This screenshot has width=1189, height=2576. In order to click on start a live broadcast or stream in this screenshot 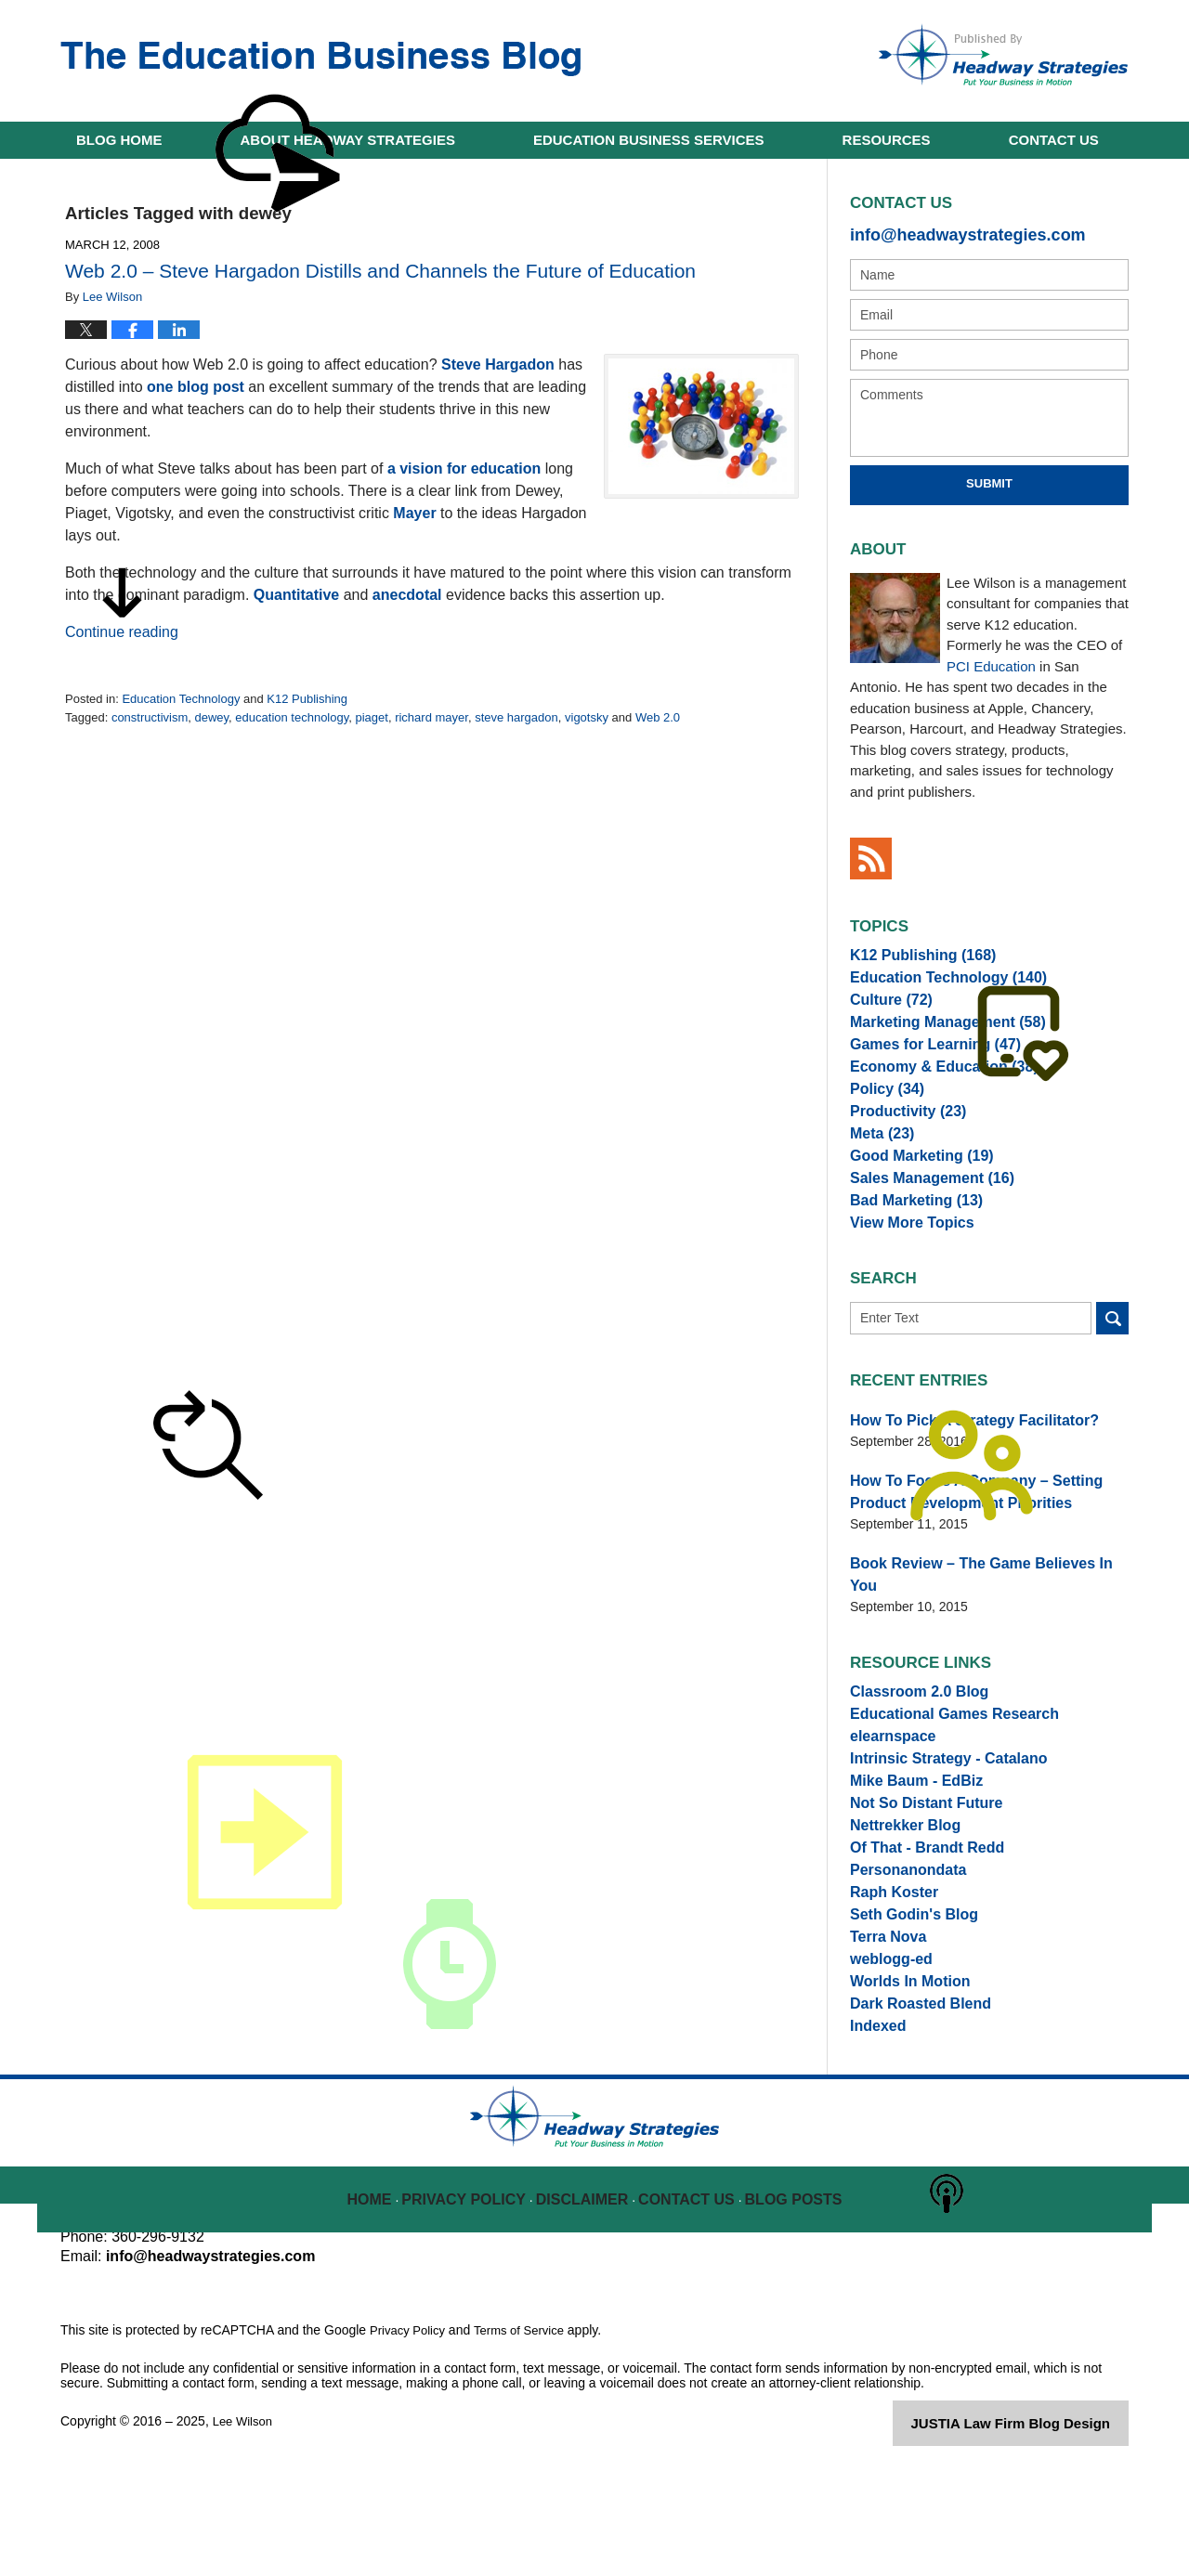, I will do `click(947, 2193)`.